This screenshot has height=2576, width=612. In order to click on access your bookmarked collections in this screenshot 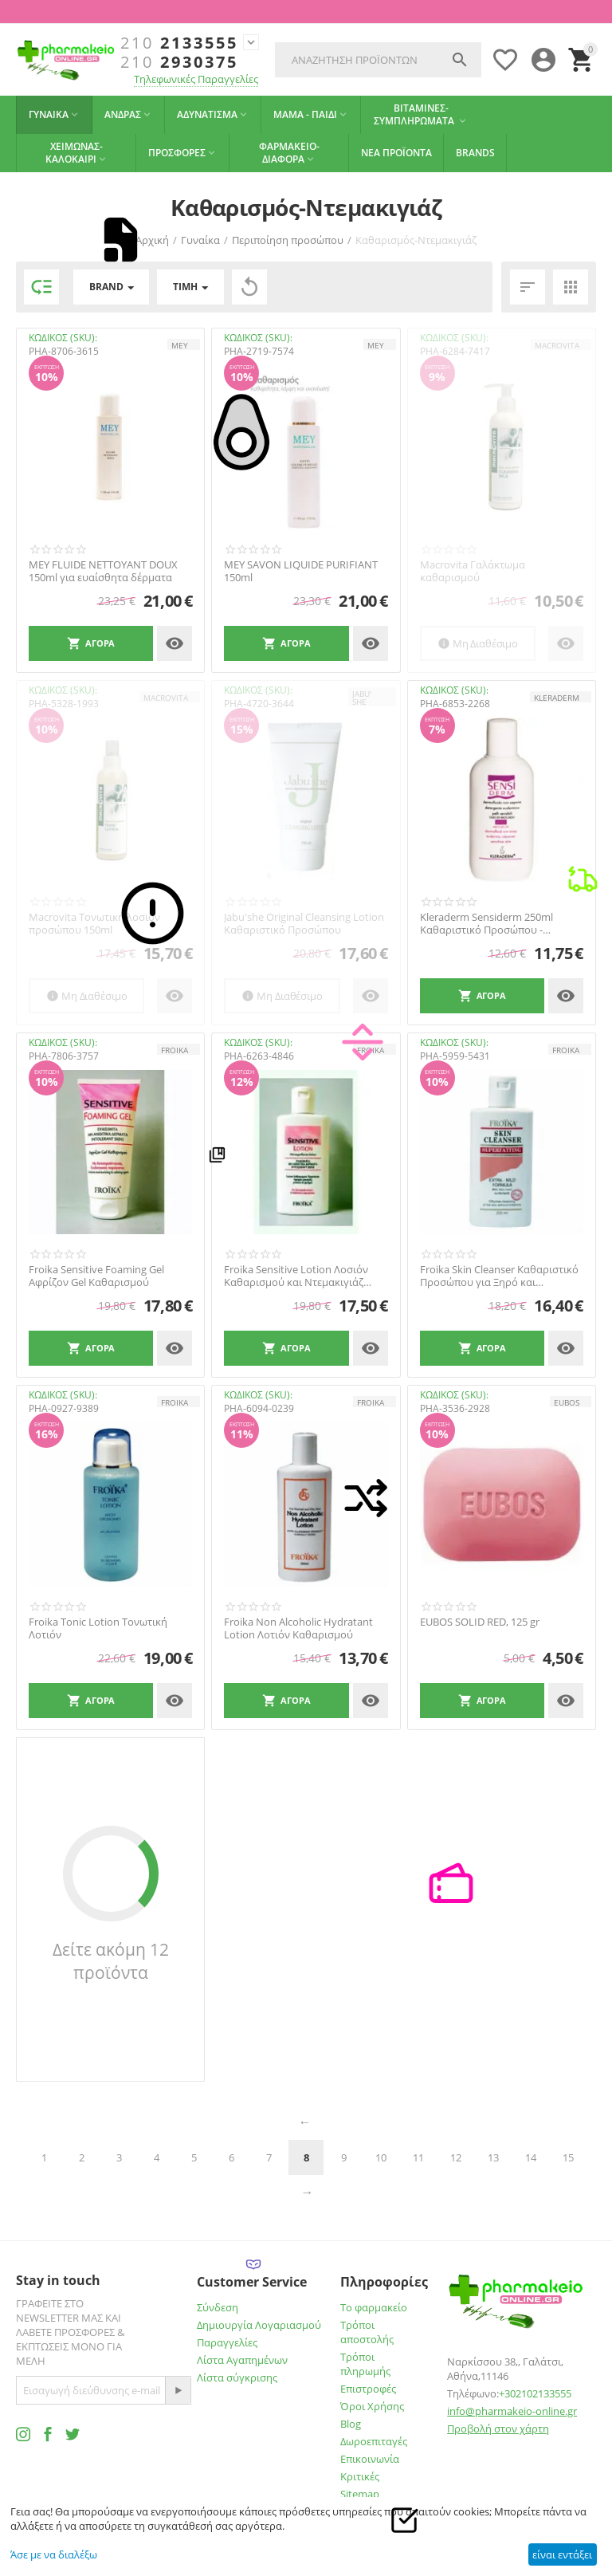, I will do `click(217, 1154)`.